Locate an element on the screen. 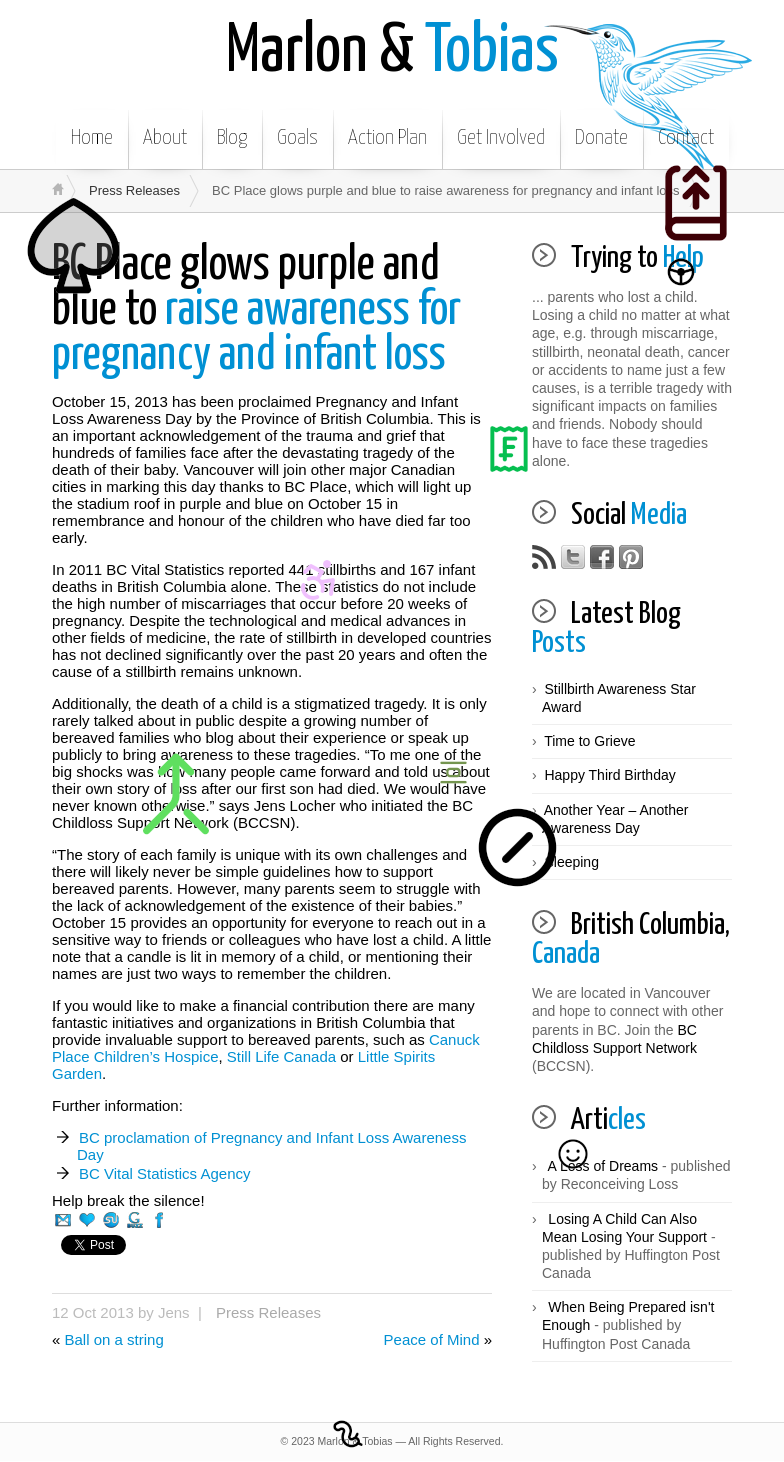 The height and width of the screenshot is (1462, 784). playing cards or card game feature is located at coordinates (73, 247).